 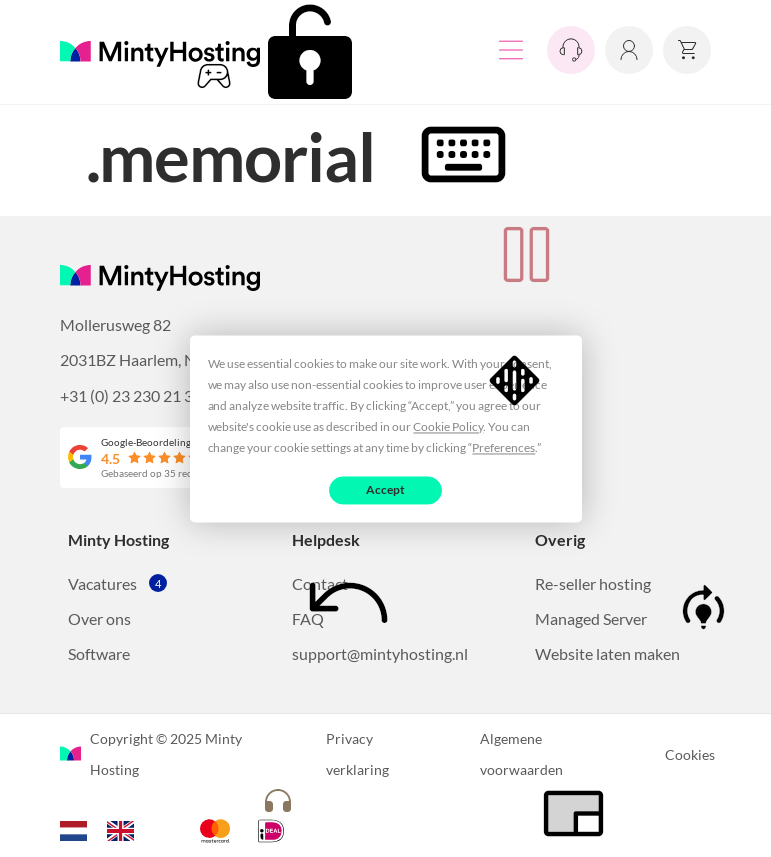 What do you see at coordinates (514, 380) in the screenshot?
I see `open google podcasts app` at bounding box center [514, 380].